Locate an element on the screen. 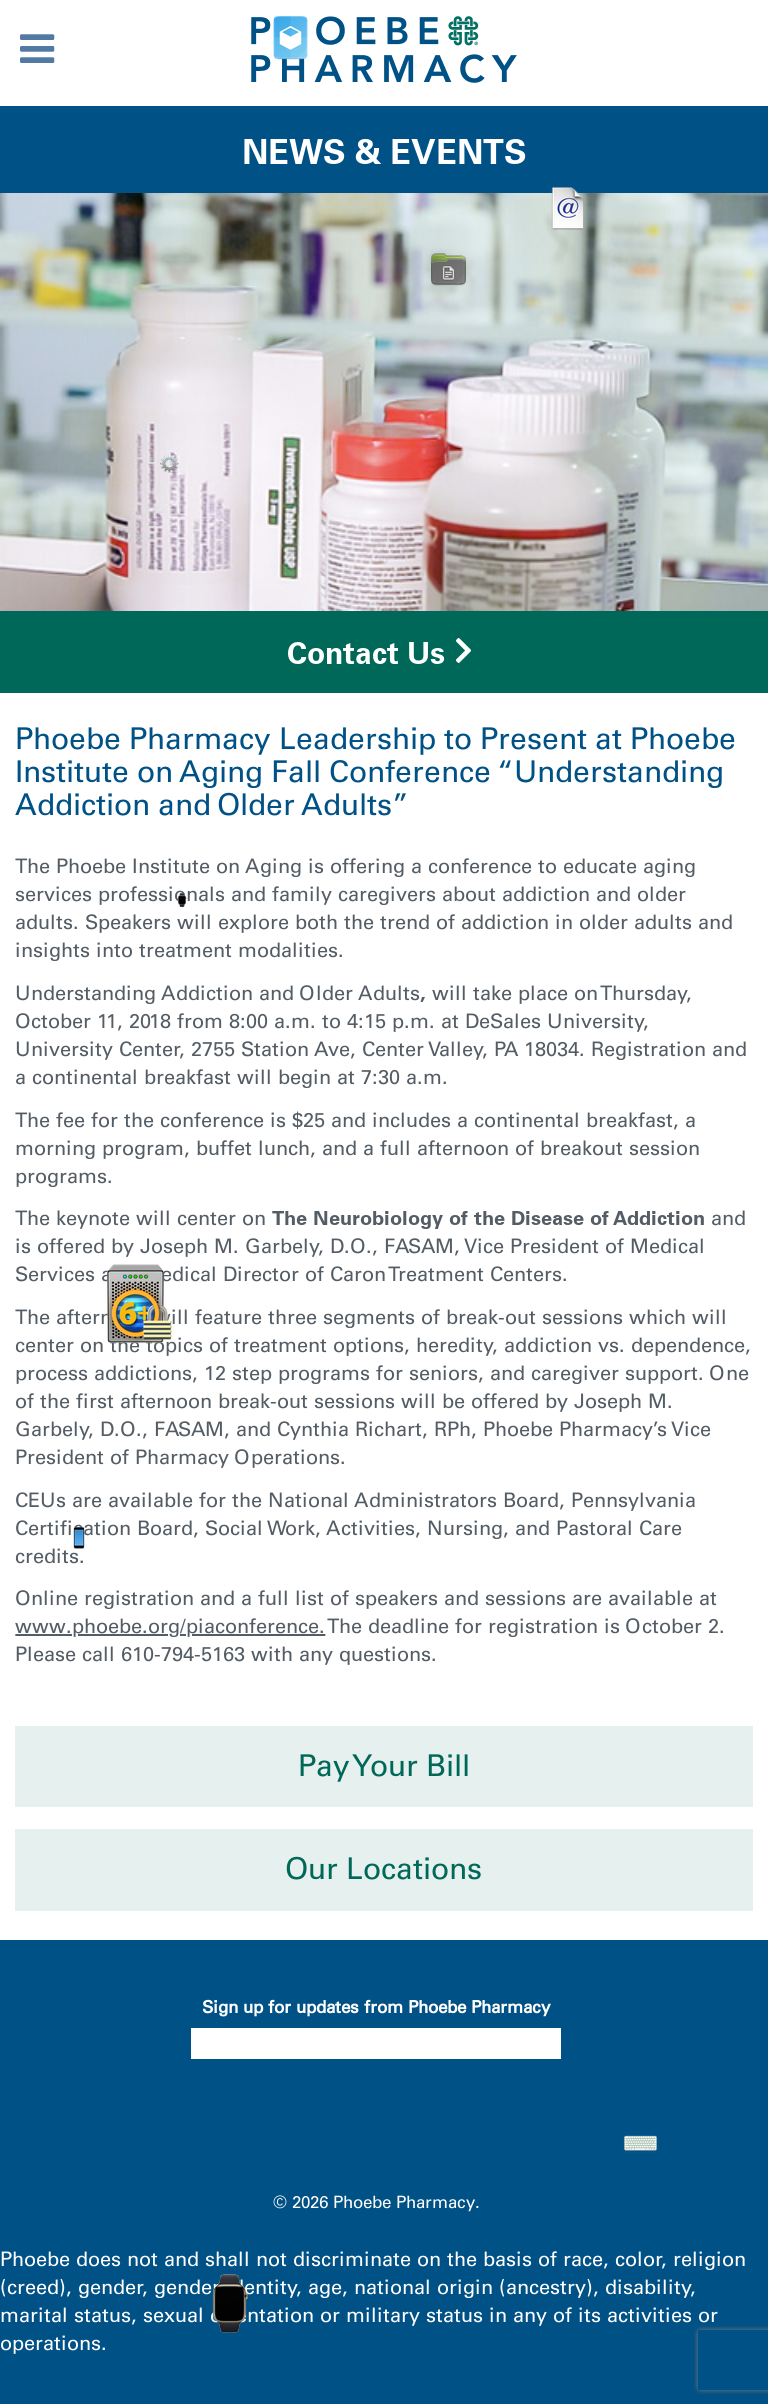 Image resolution: width=768 pixels, height=2404 pixels. access your saved web bookmarks is located at coordinates (568, 209).